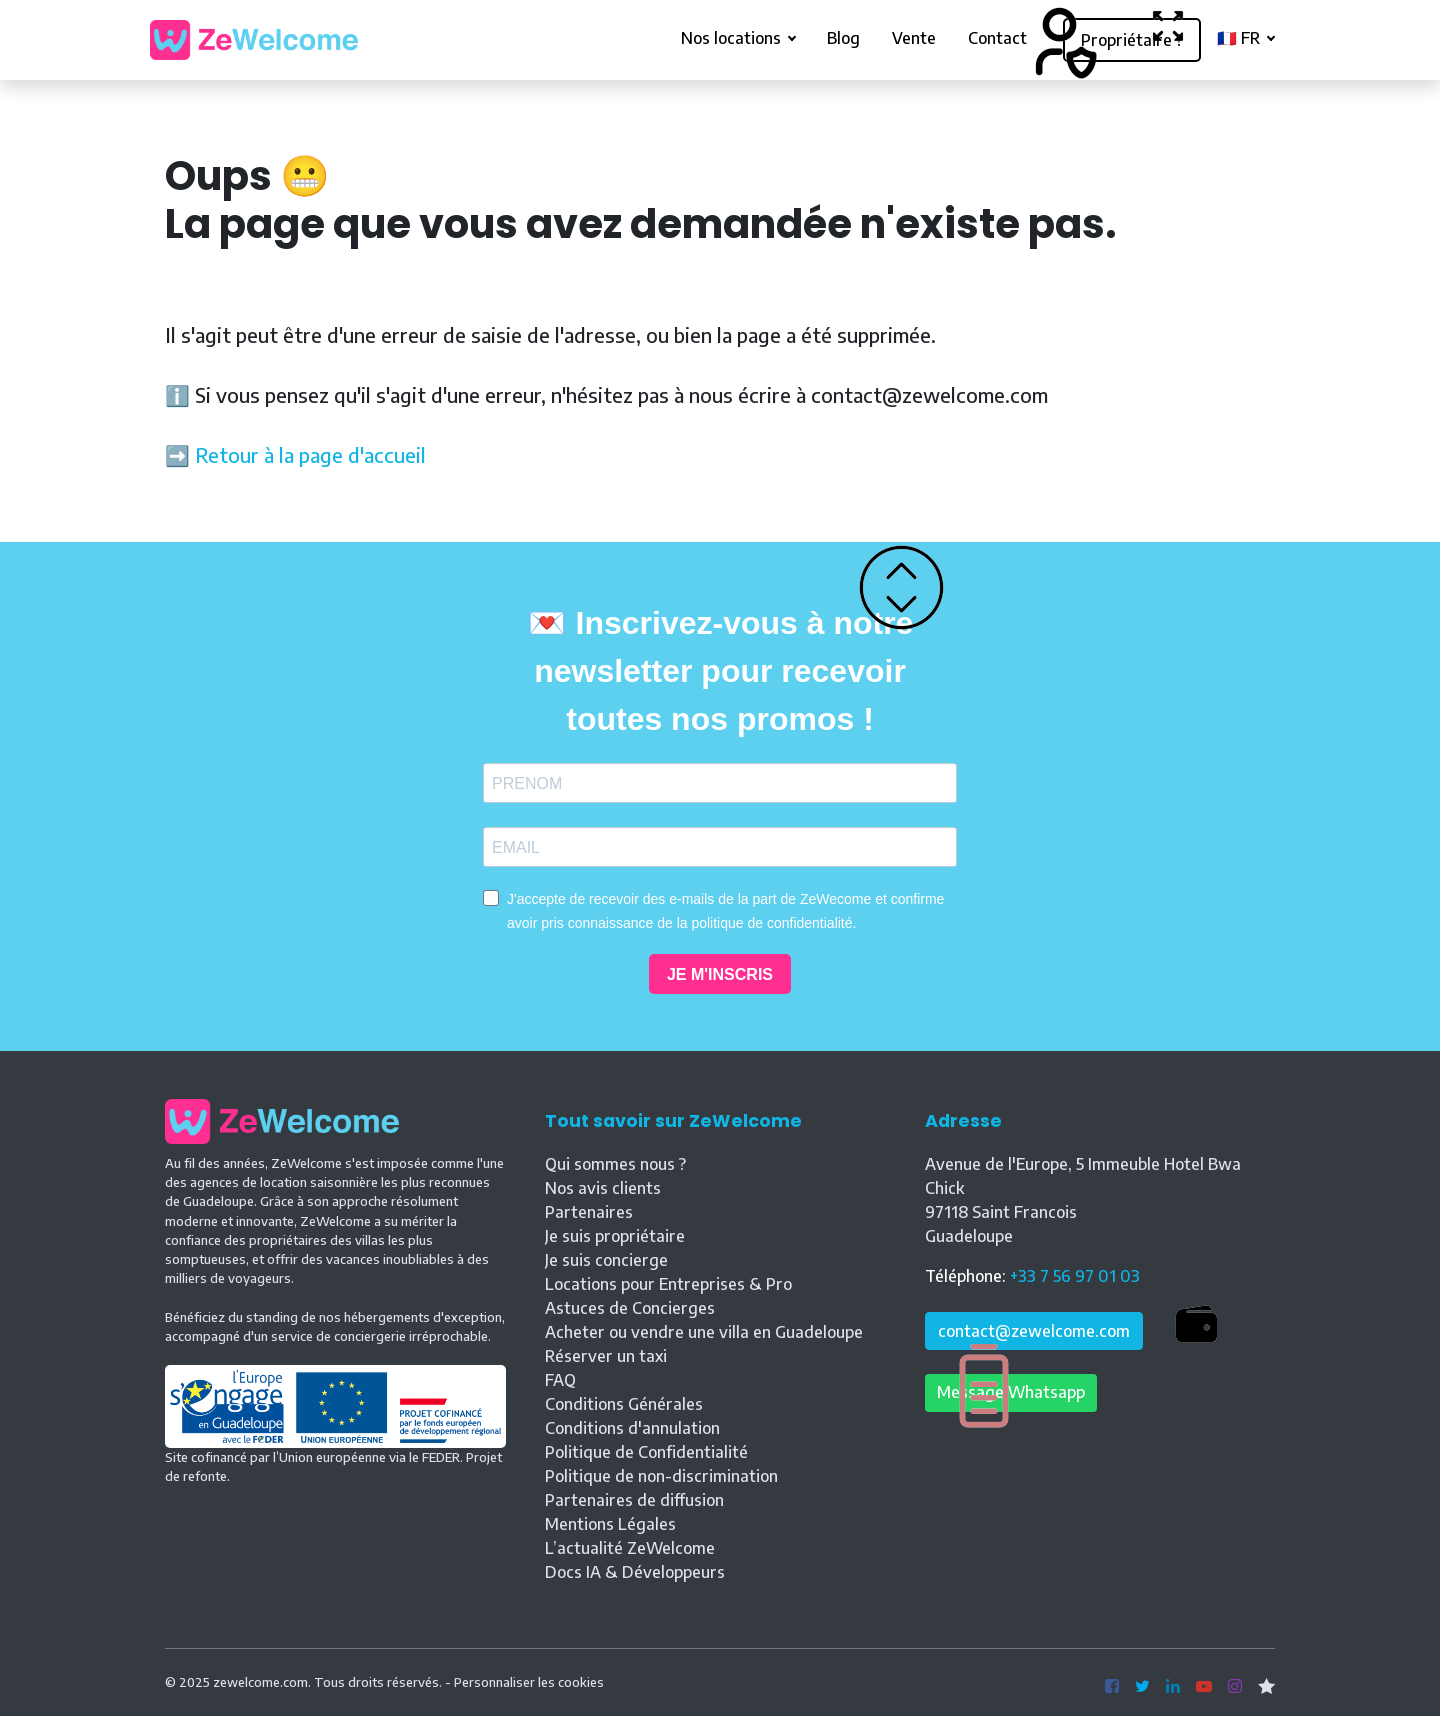 The image size is (1440, 1716). Describe the element at coordinates (901, 587) in the screenshot. I see `expand or collapse content` at that location.